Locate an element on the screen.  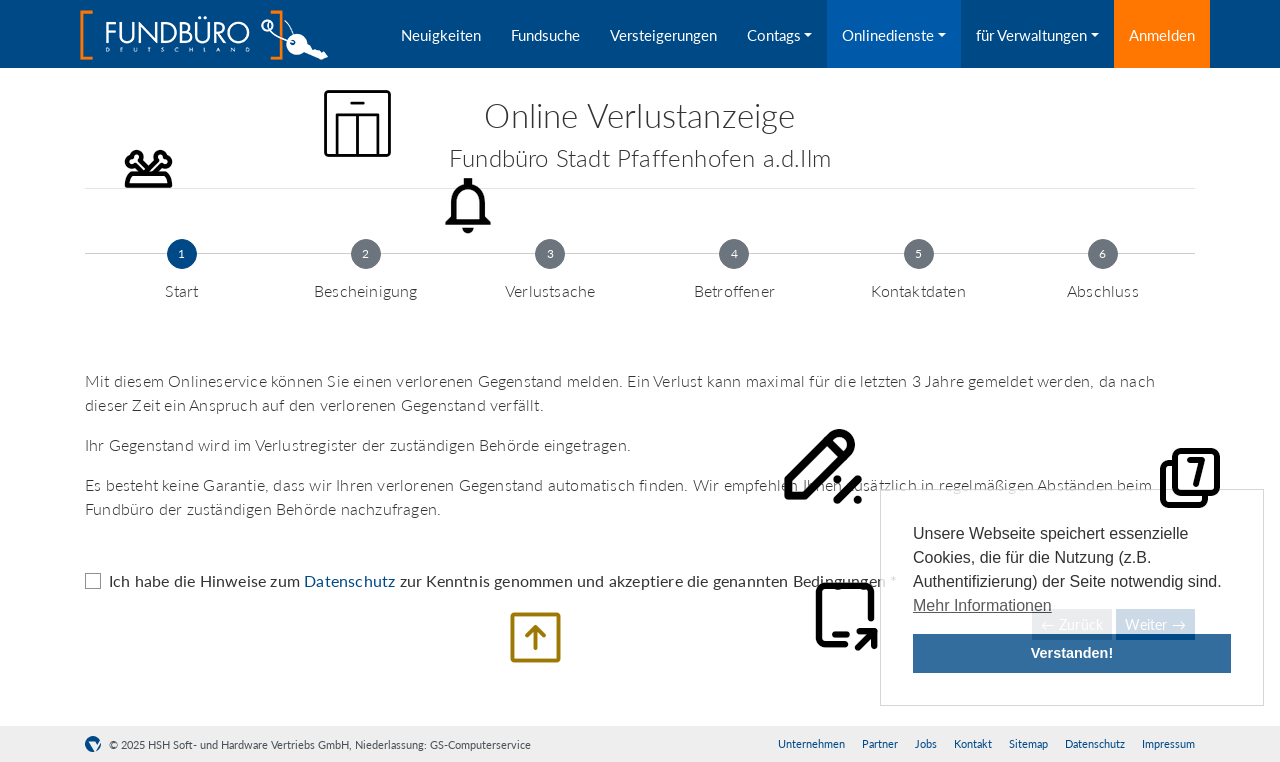
view notifications is located at coordinates (468, 205).